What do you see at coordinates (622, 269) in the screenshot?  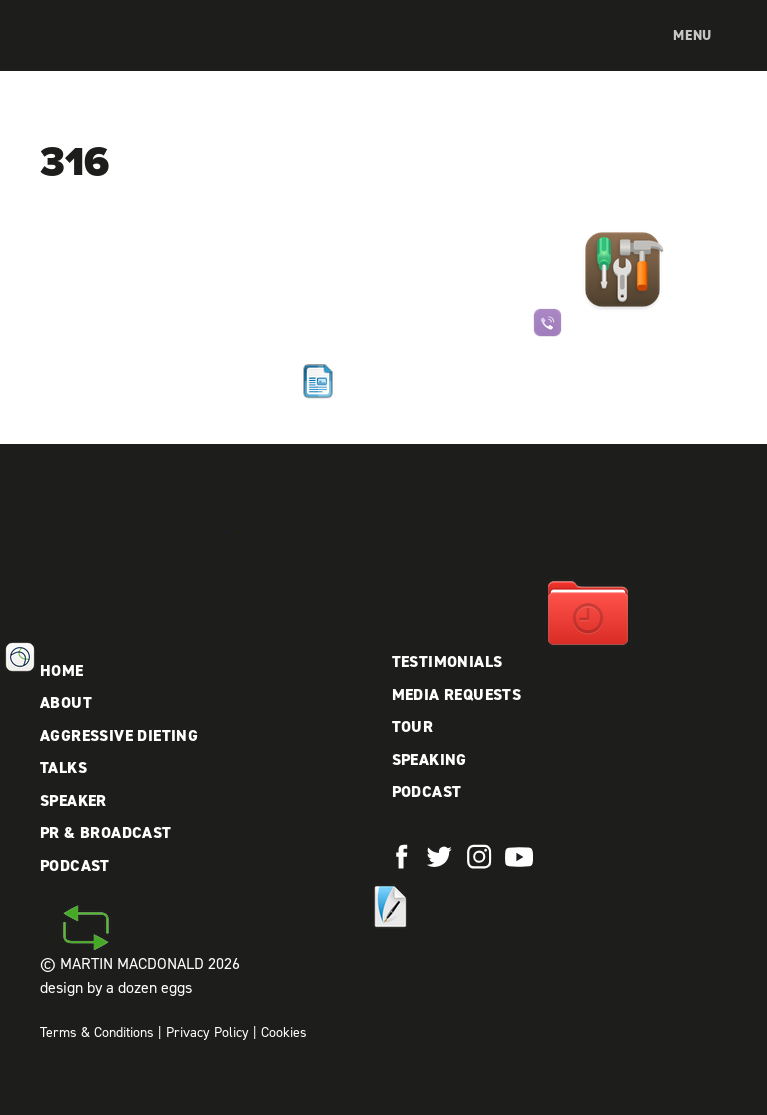 I see `open workbench or developer tools app` at bounding box center [622, 269].